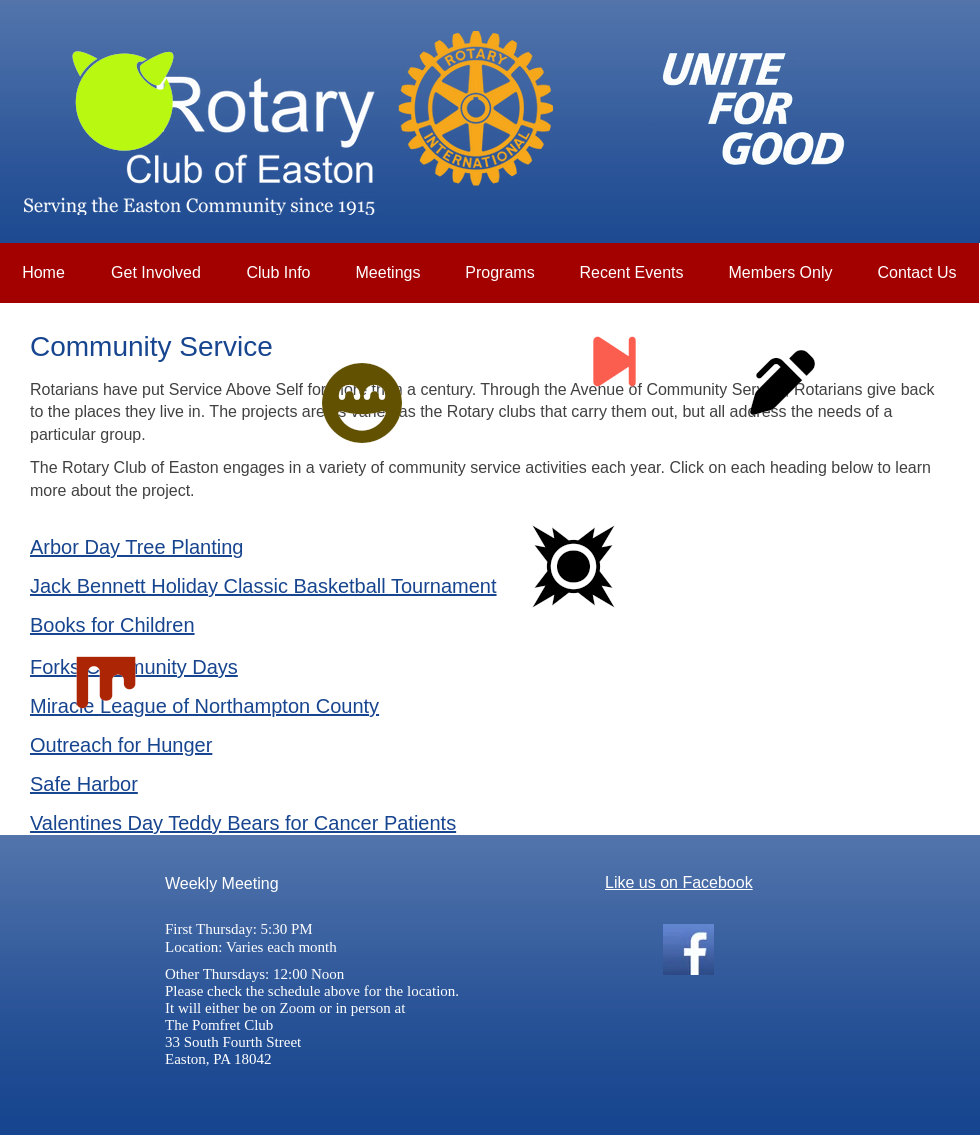  I want to click on edit or modify content, so click(782, 382).